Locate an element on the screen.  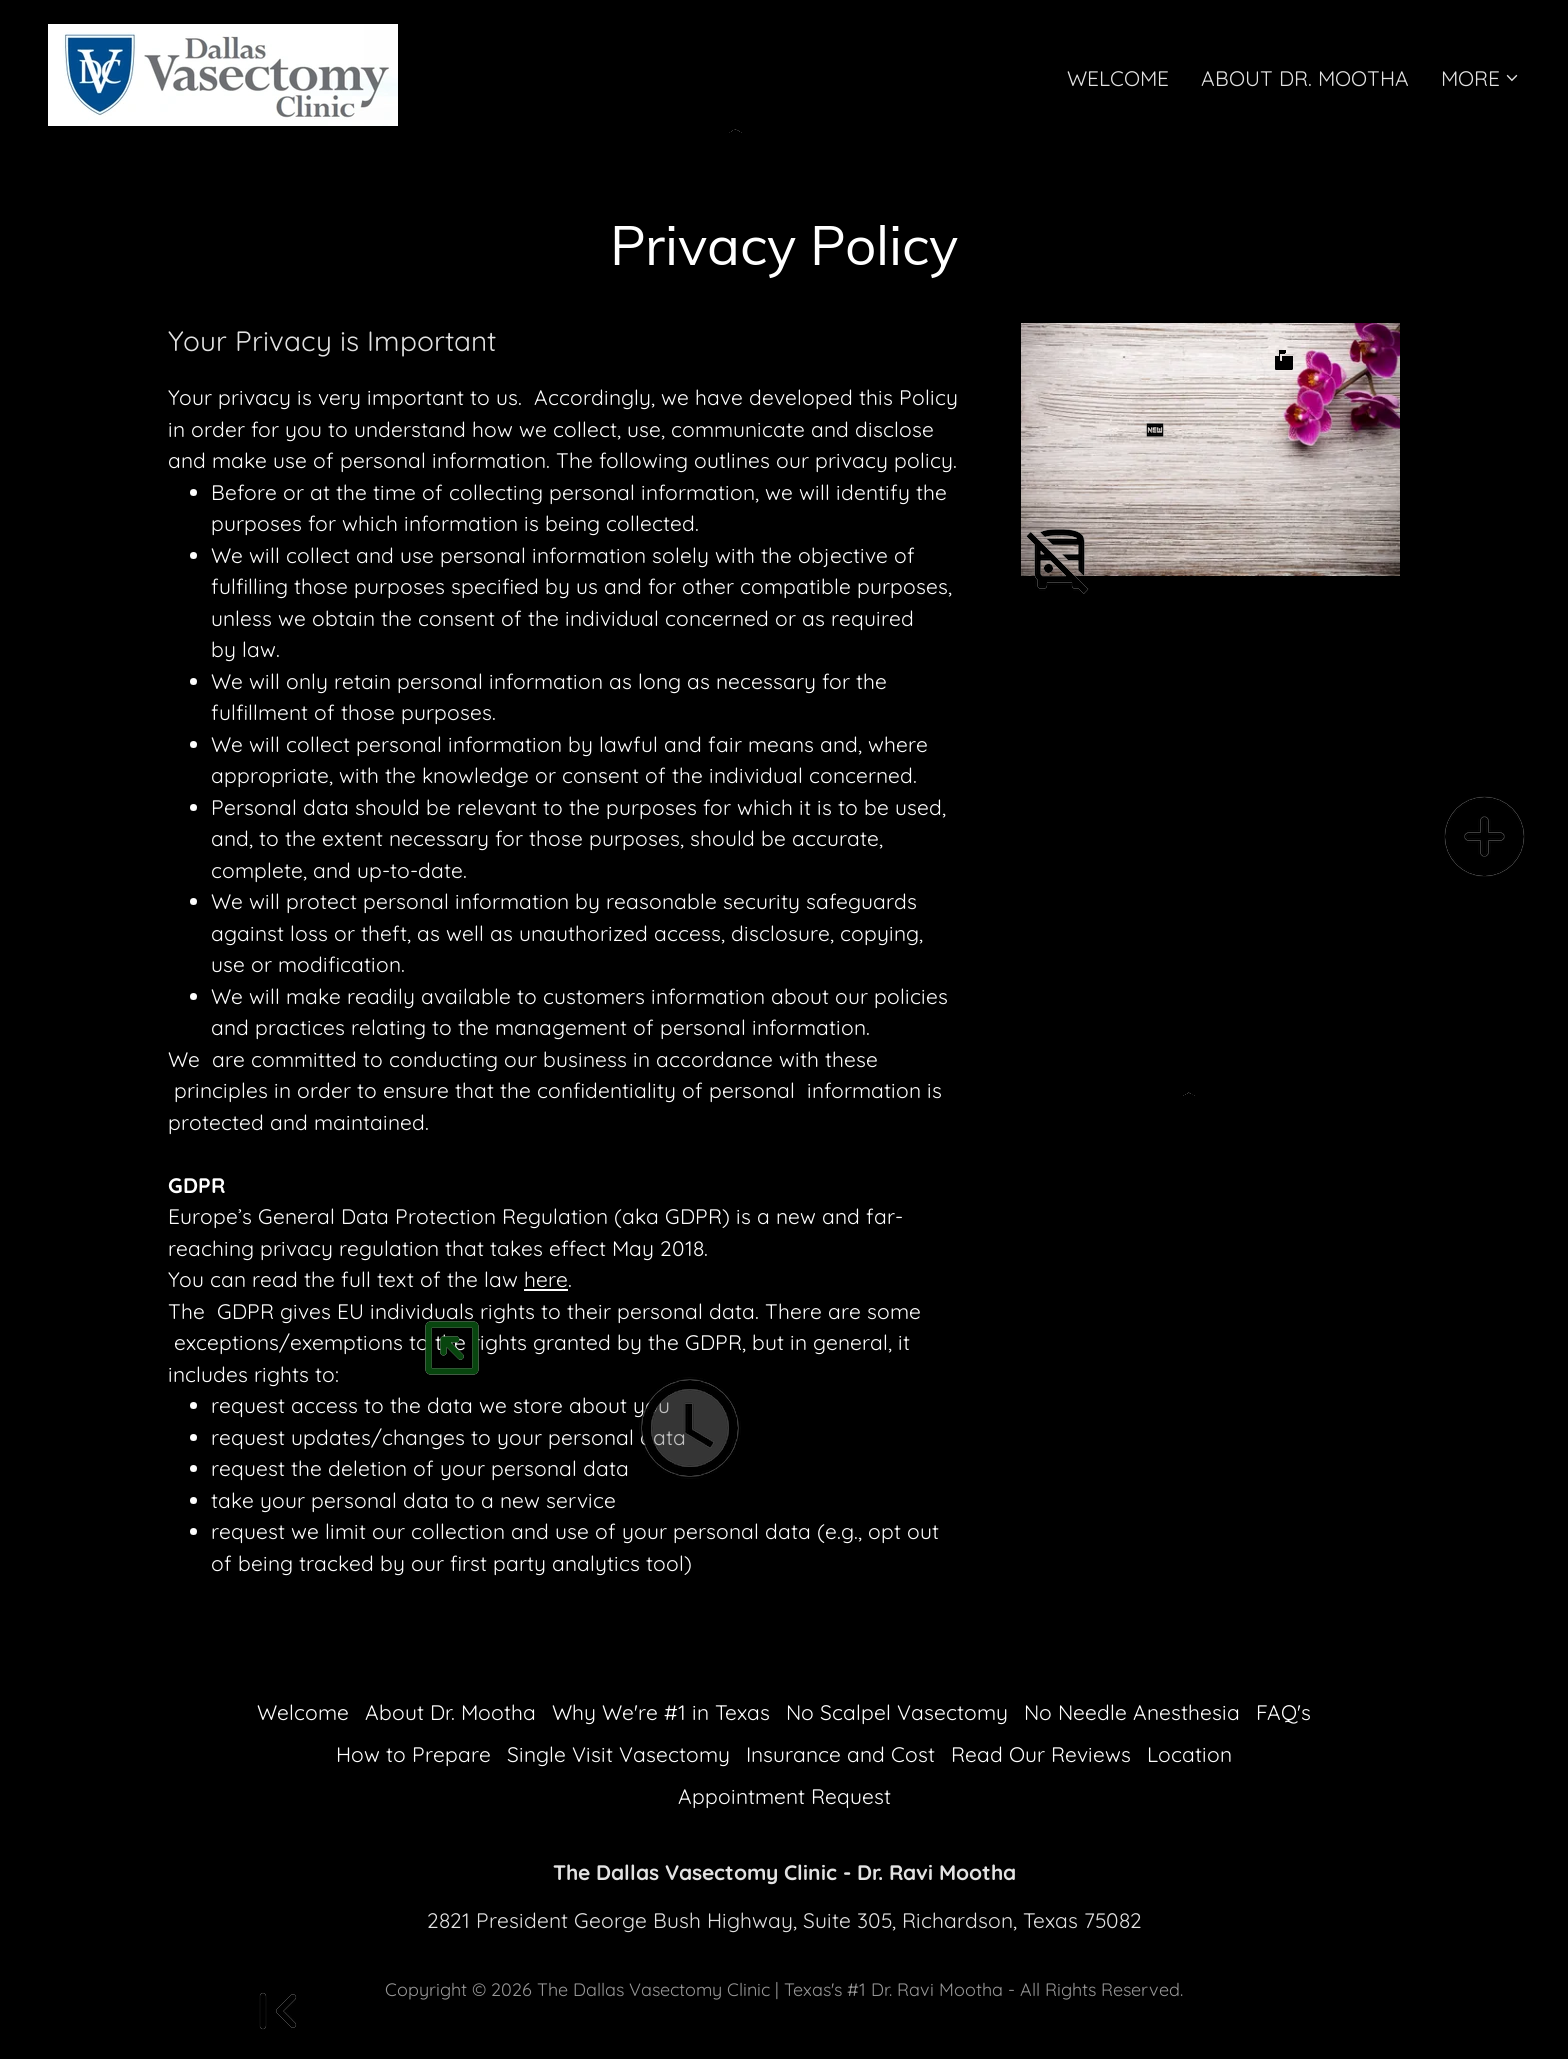
indicates unread mail in your mailbox is located at coordinates (1284, 361).